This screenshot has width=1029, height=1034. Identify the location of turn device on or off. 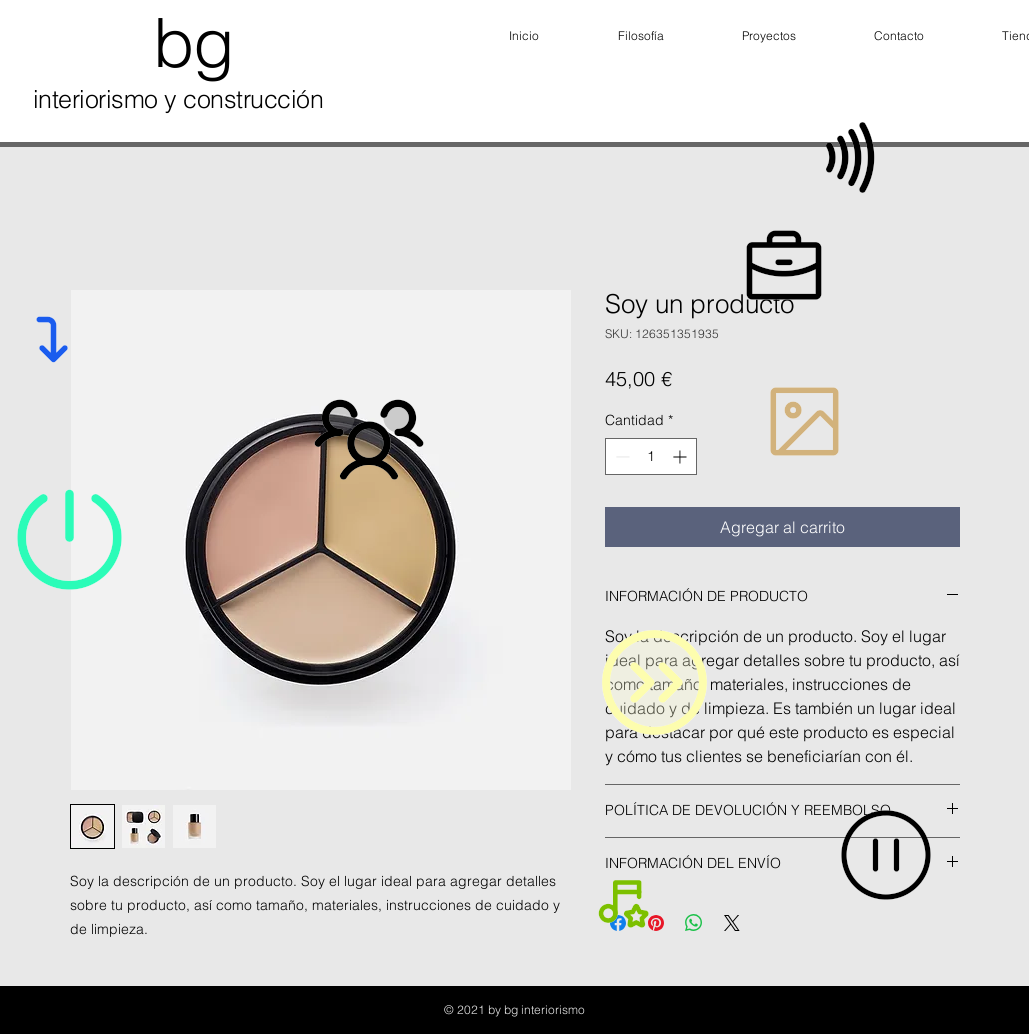
(69, 537).